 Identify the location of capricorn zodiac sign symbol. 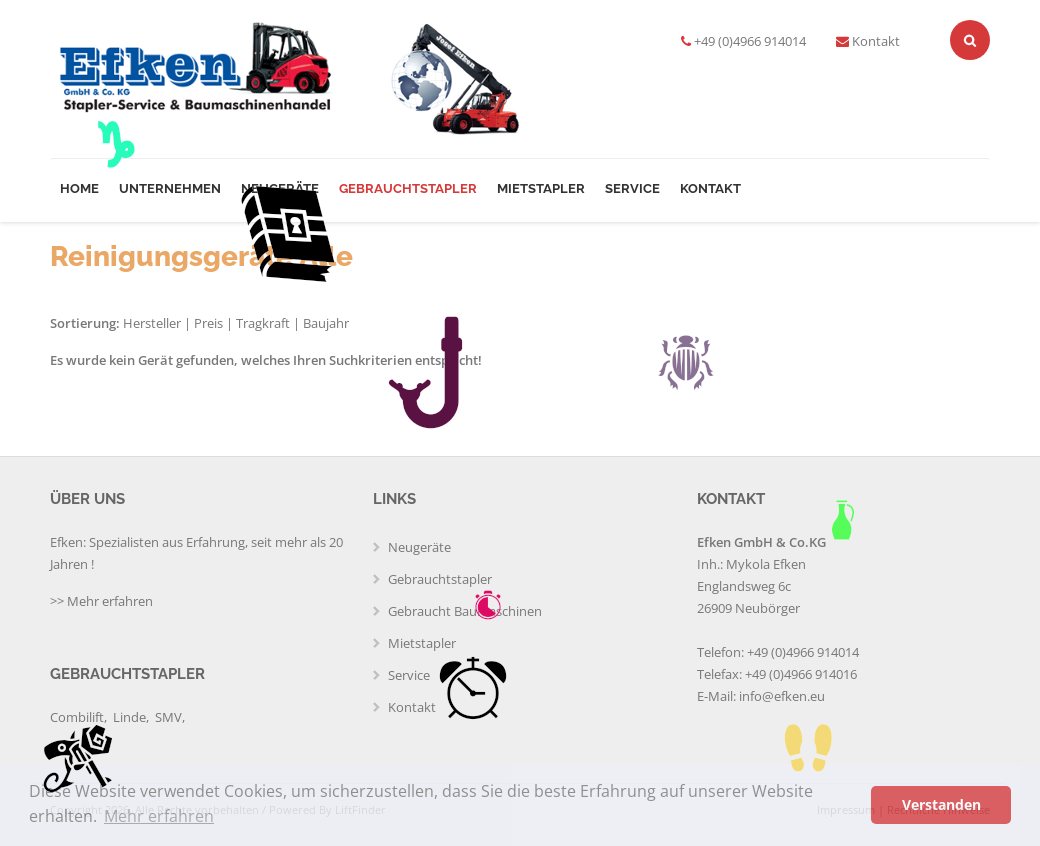
(115, 144).